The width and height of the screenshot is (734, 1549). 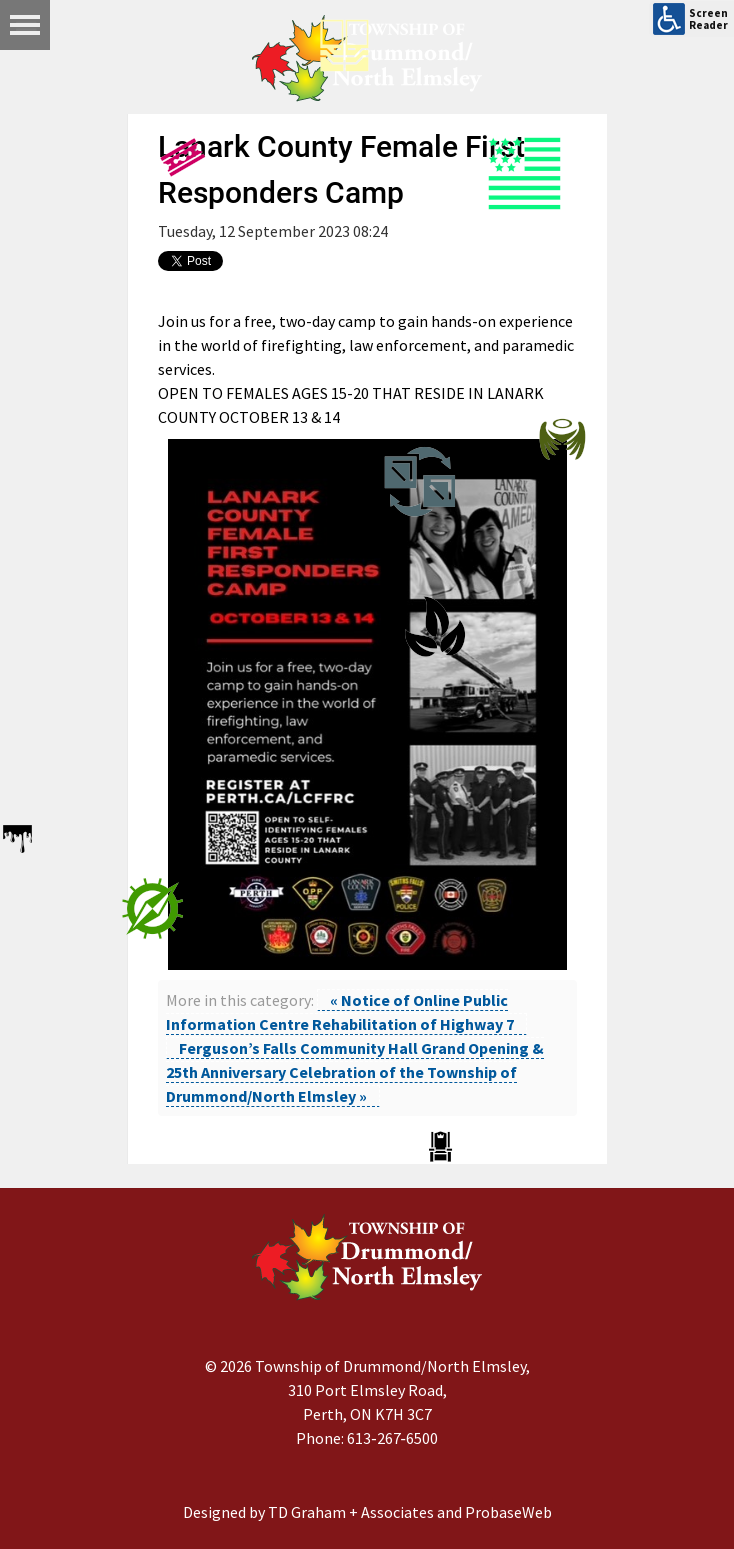 I want to click on select united states as your country/region, so click(x=524, y=173).